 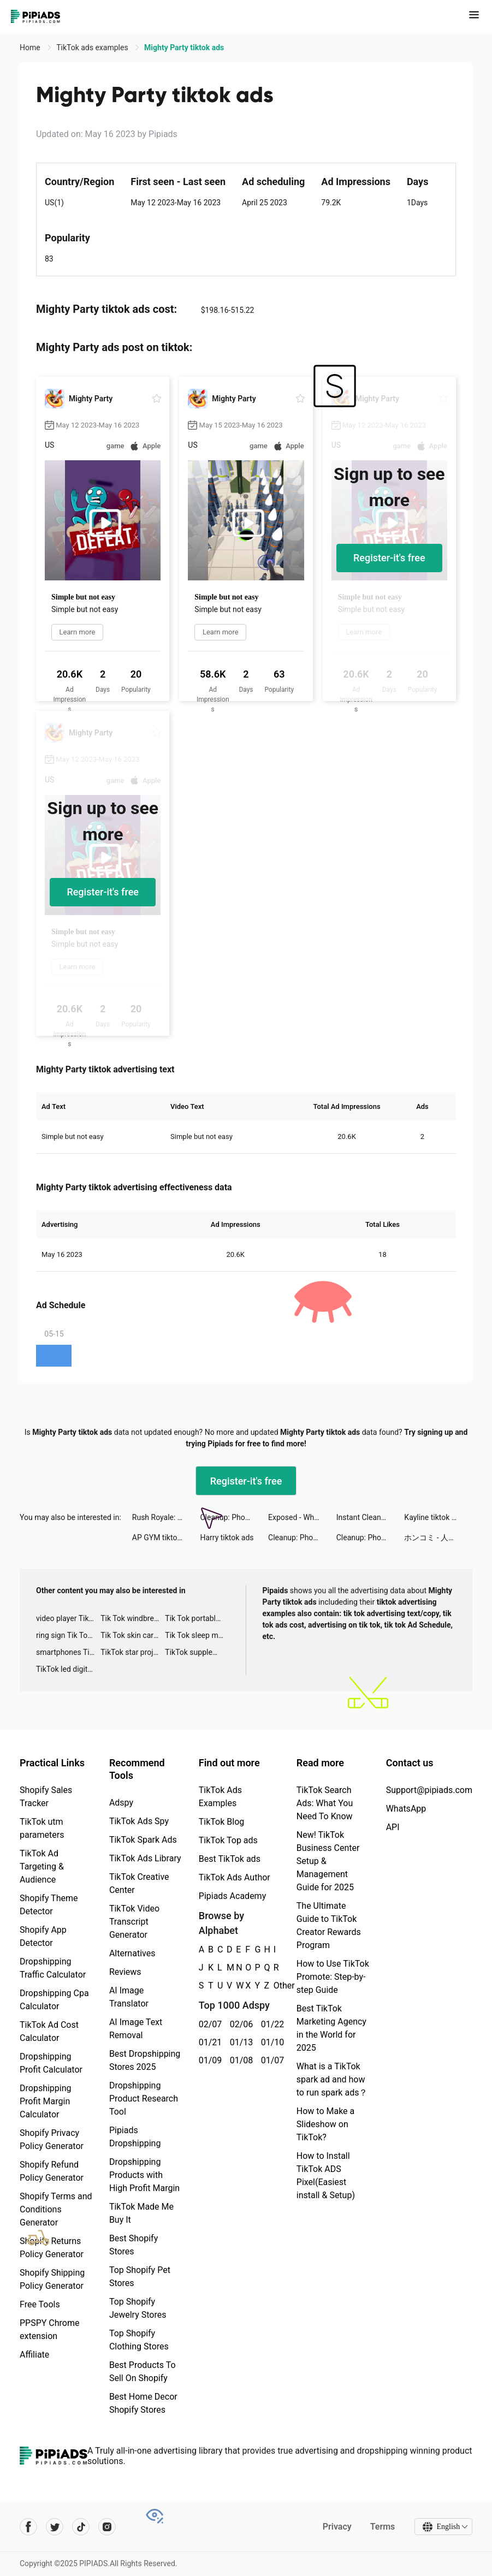 I want to click on select moped or scooter delivery option, so click(x=38, y=2238).